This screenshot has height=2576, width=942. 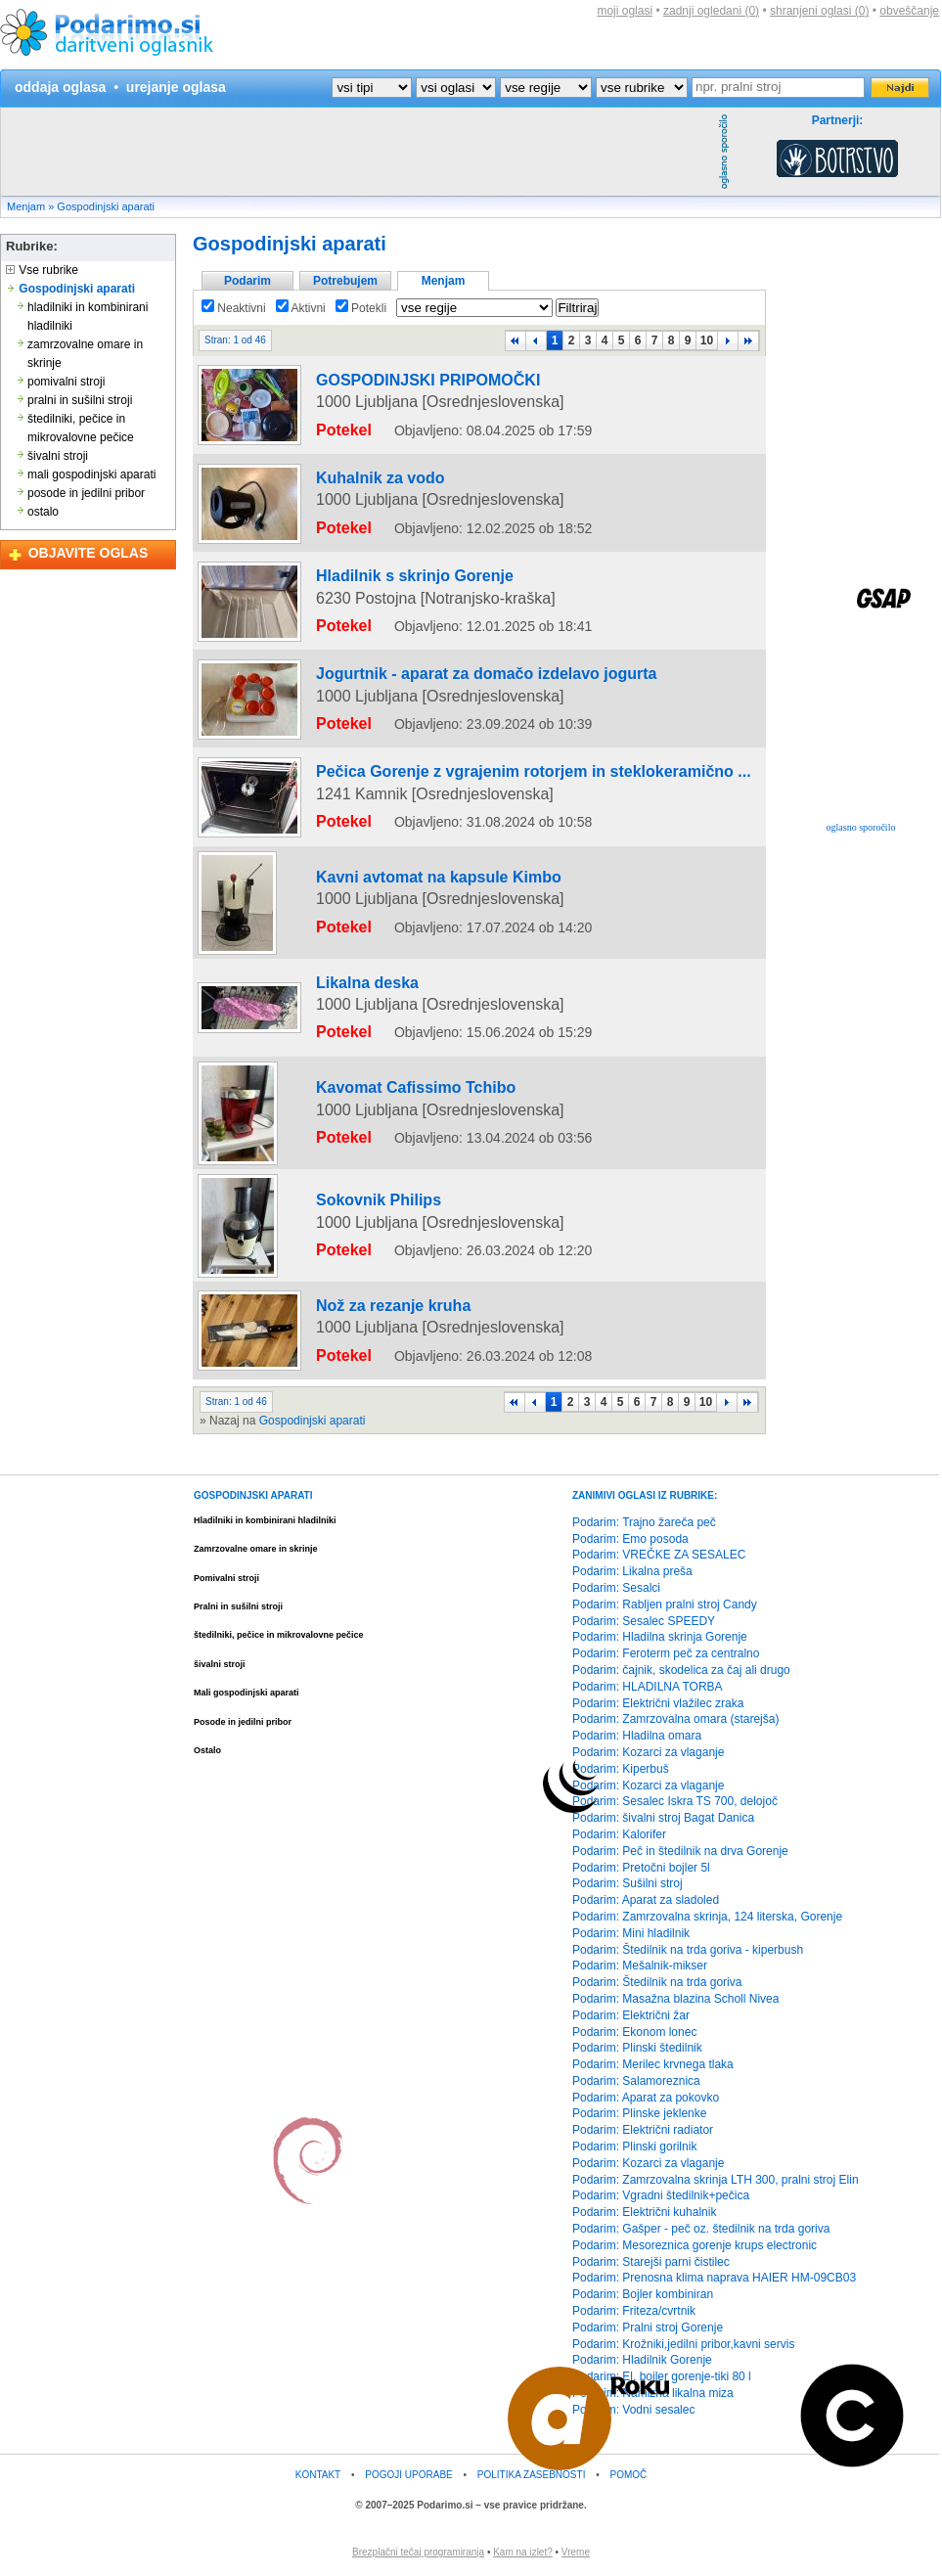 I want to click on GSAP (GreenSock Animation Platform) brand logo, so click(x=883, y=598).